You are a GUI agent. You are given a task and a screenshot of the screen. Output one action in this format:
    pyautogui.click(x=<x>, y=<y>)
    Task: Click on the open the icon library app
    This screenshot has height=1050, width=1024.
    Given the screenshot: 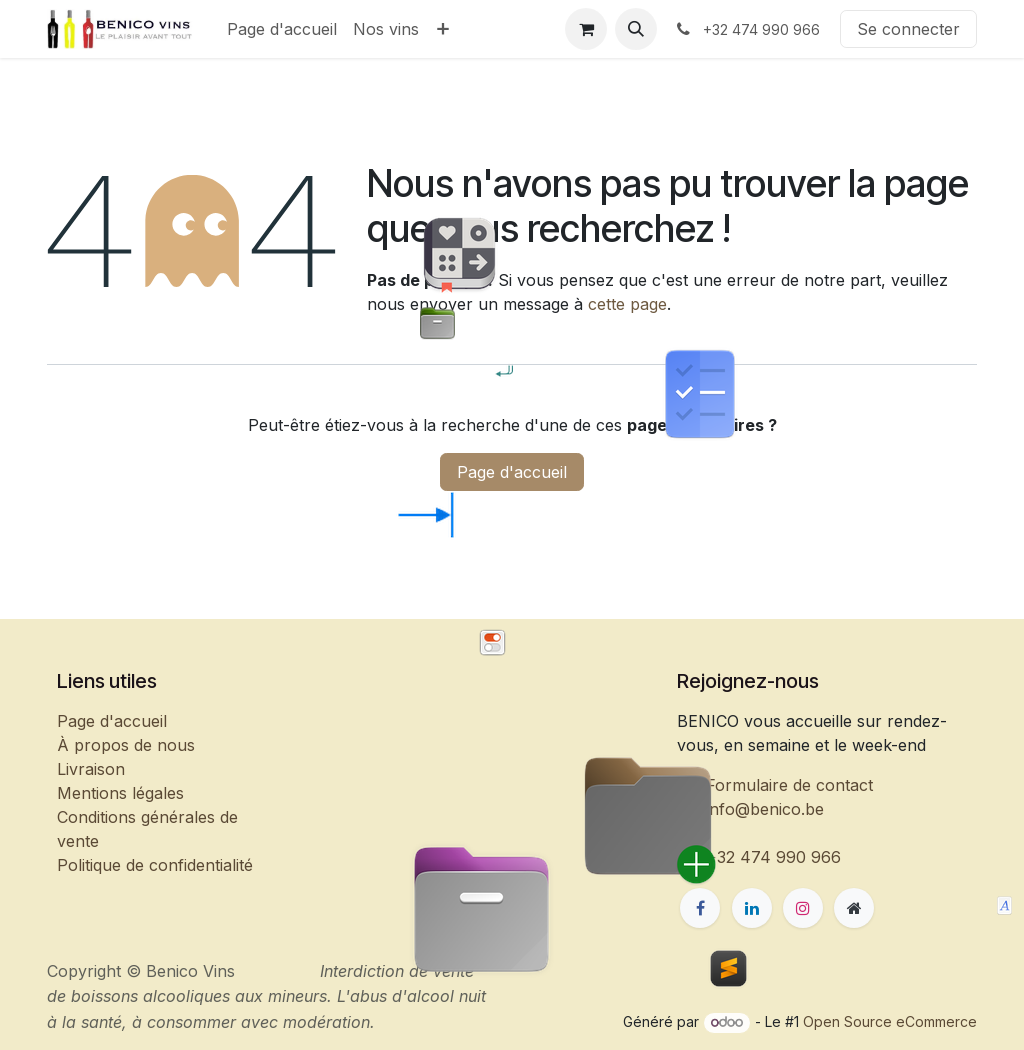 What is the action you would take?
    pyautogui.click(x=459, y=253)
    